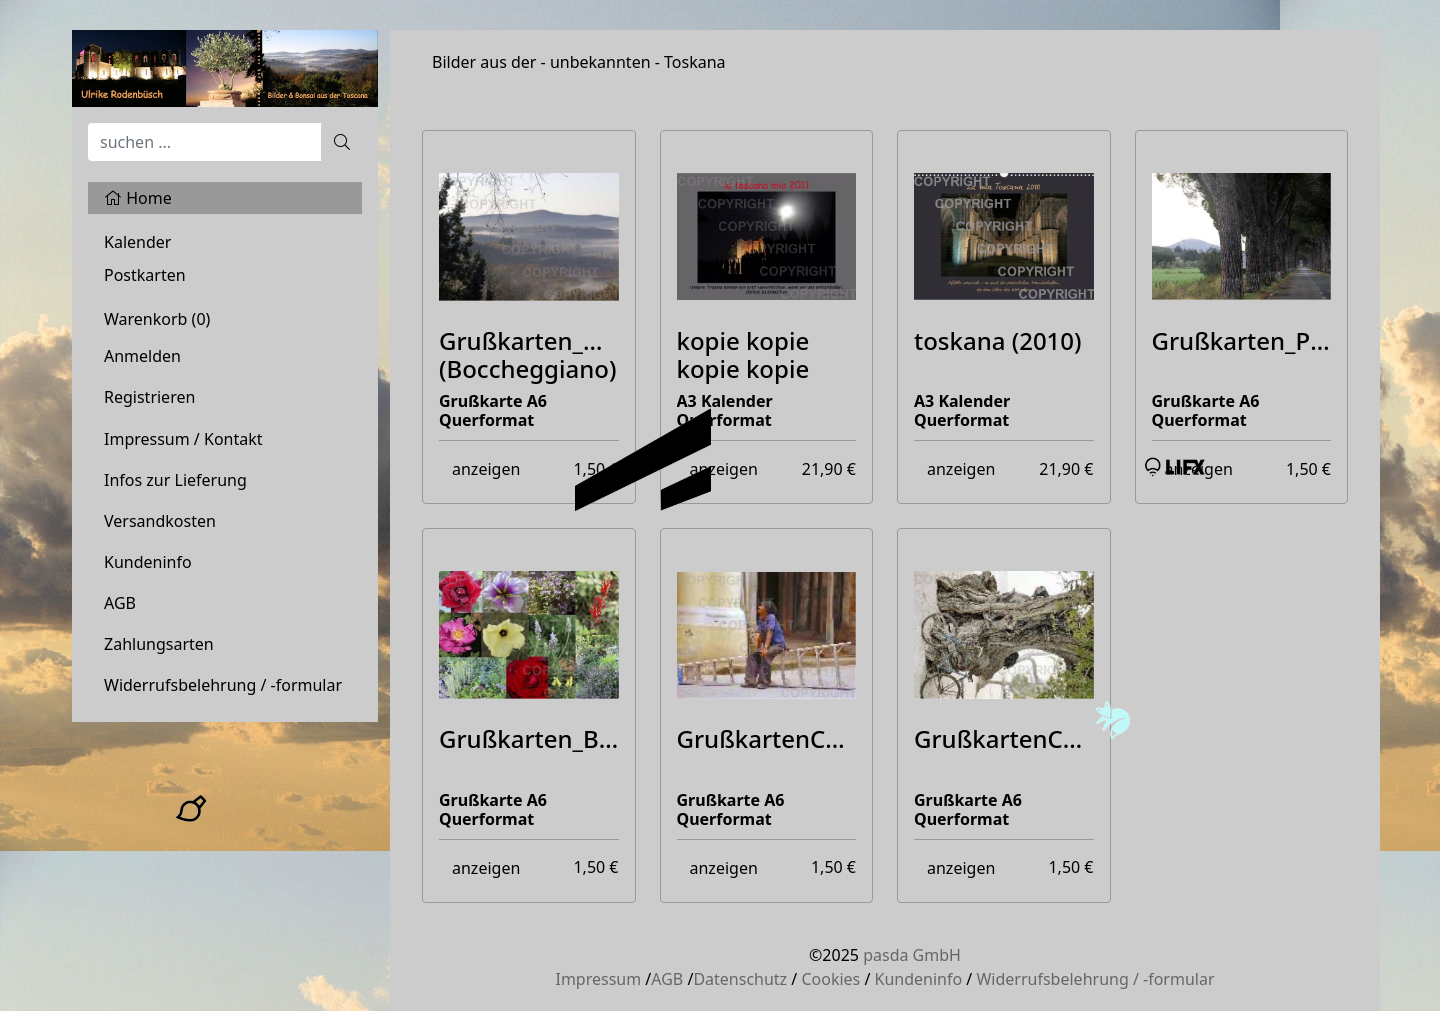 This screenshot has width=1440, height=1011. What do you see at coordinates (191, 809) in the screenshot?
I see `access brush or painting tools` at bounding box center [191, 809].